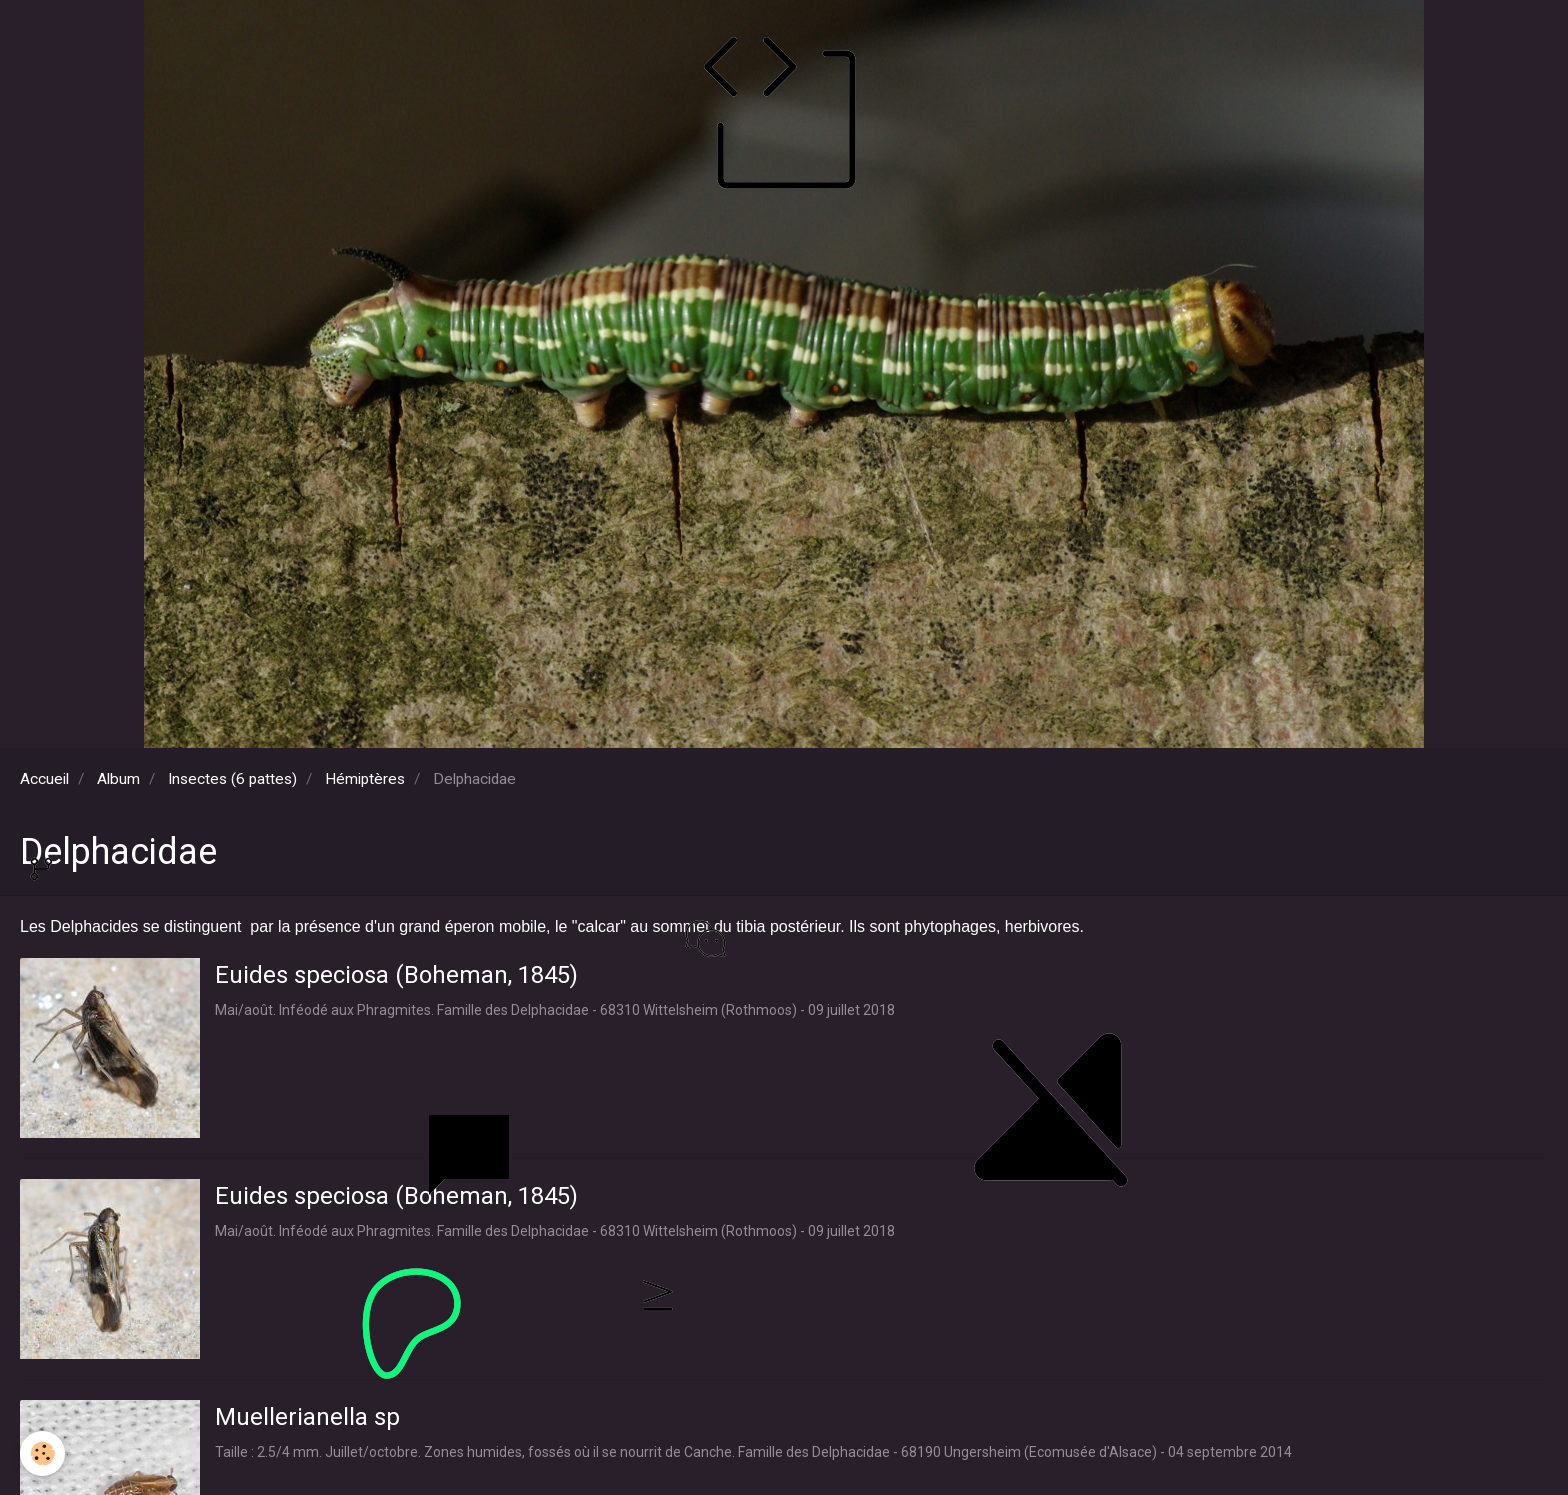 This screenshot has height=1495, width=1568. Describe the element at coordinates (657, 1296) in the screenshot. I see `indicates a value is greater than or equal to a threshold` at that location.